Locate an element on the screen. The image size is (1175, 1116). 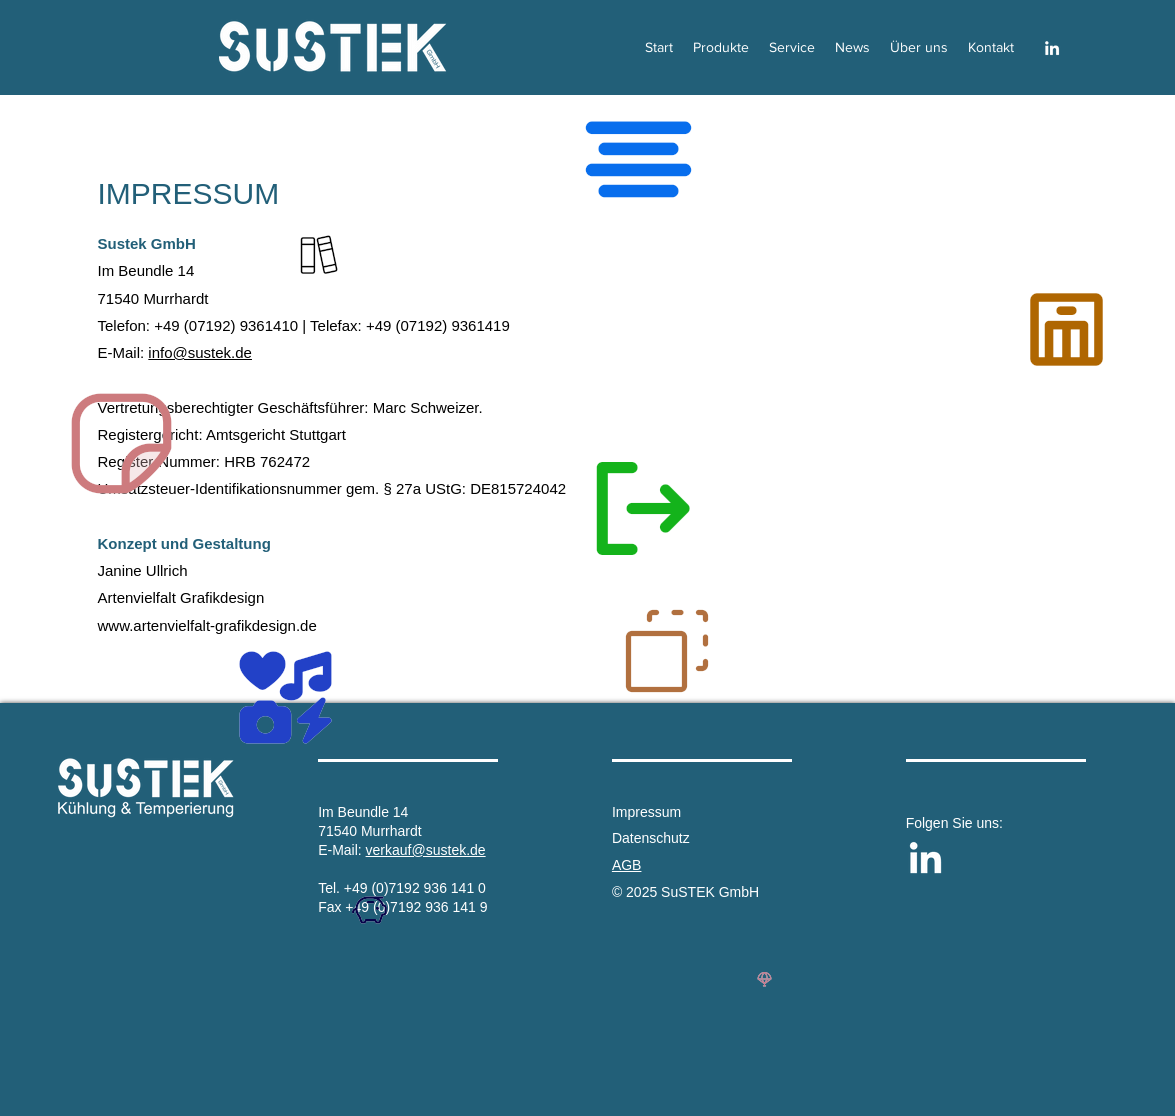
center align text is located at coordinates (638, 161).